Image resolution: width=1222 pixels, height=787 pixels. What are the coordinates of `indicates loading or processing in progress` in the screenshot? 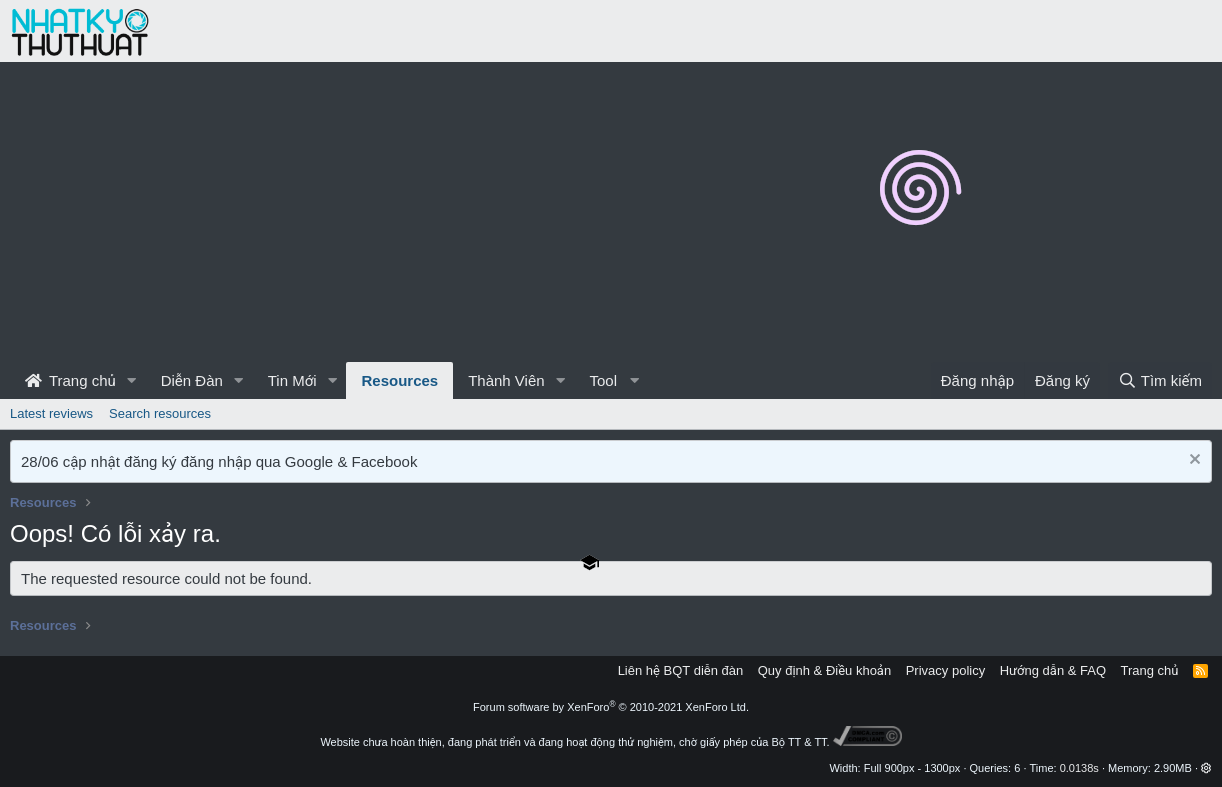 It's located at (916, 186).